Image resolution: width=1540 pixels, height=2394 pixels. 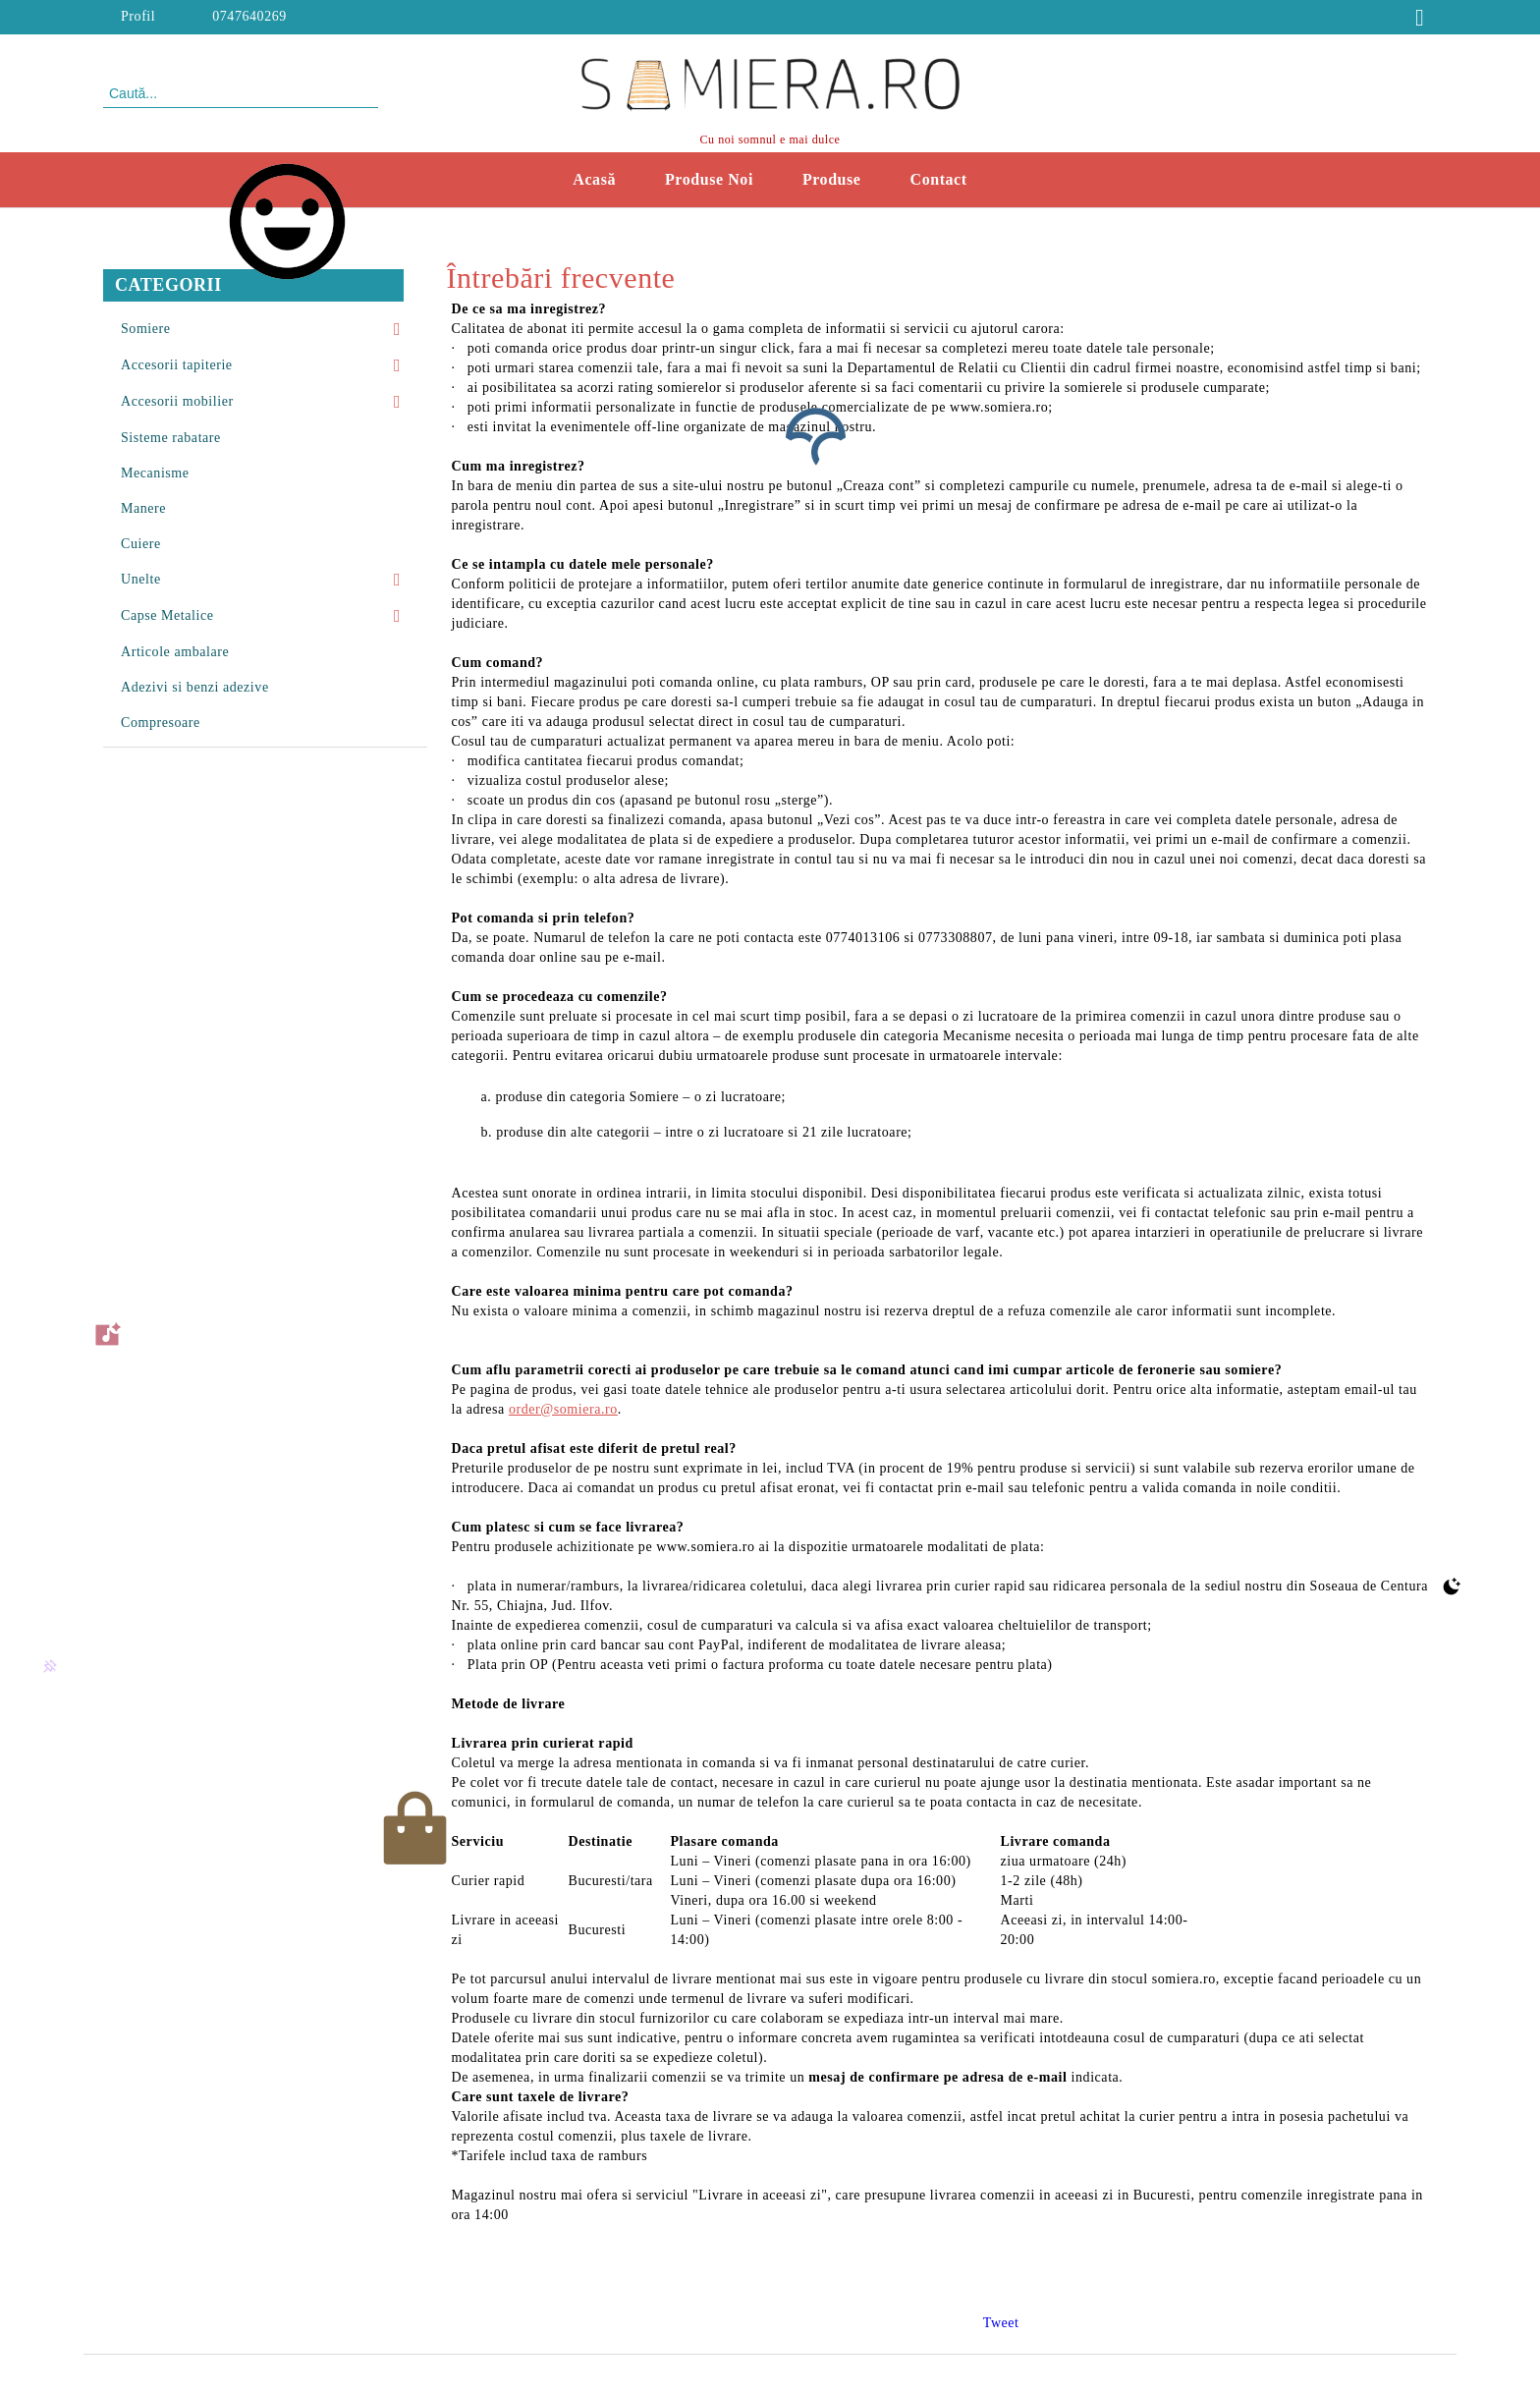 I want to click on unpin a saved location, so click(x=49, y=1666).